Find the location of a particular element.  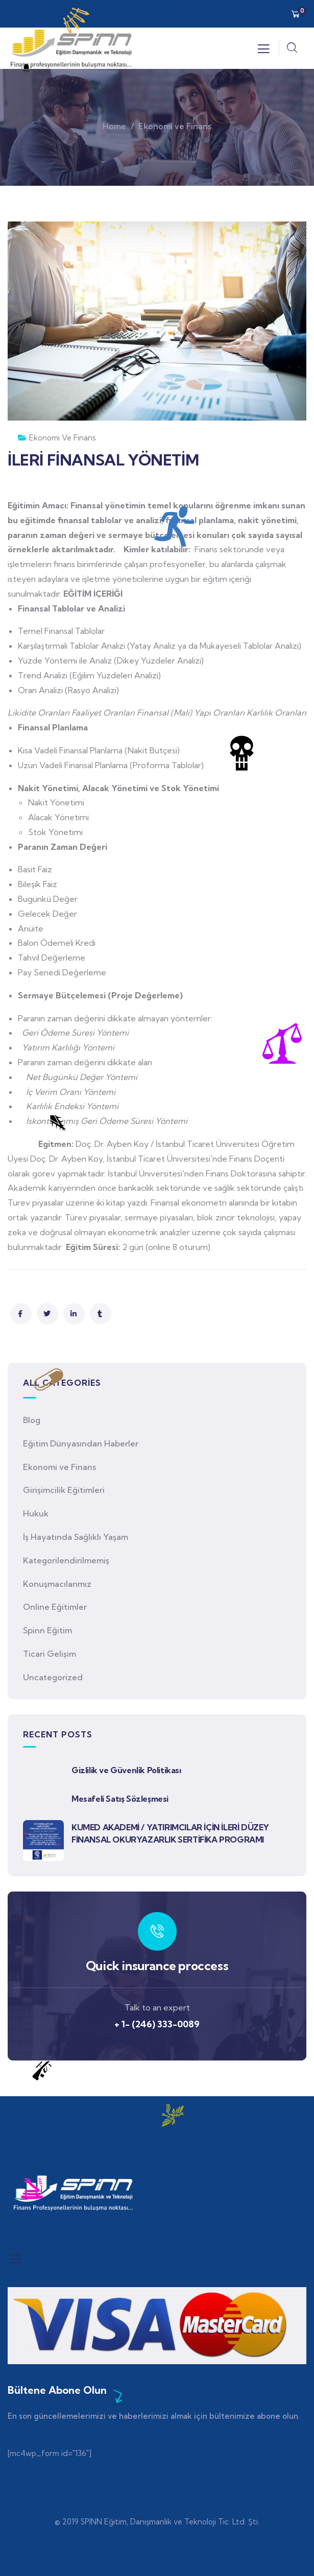

indicates danger or hazard warning is located at coordinates (32, 2188).